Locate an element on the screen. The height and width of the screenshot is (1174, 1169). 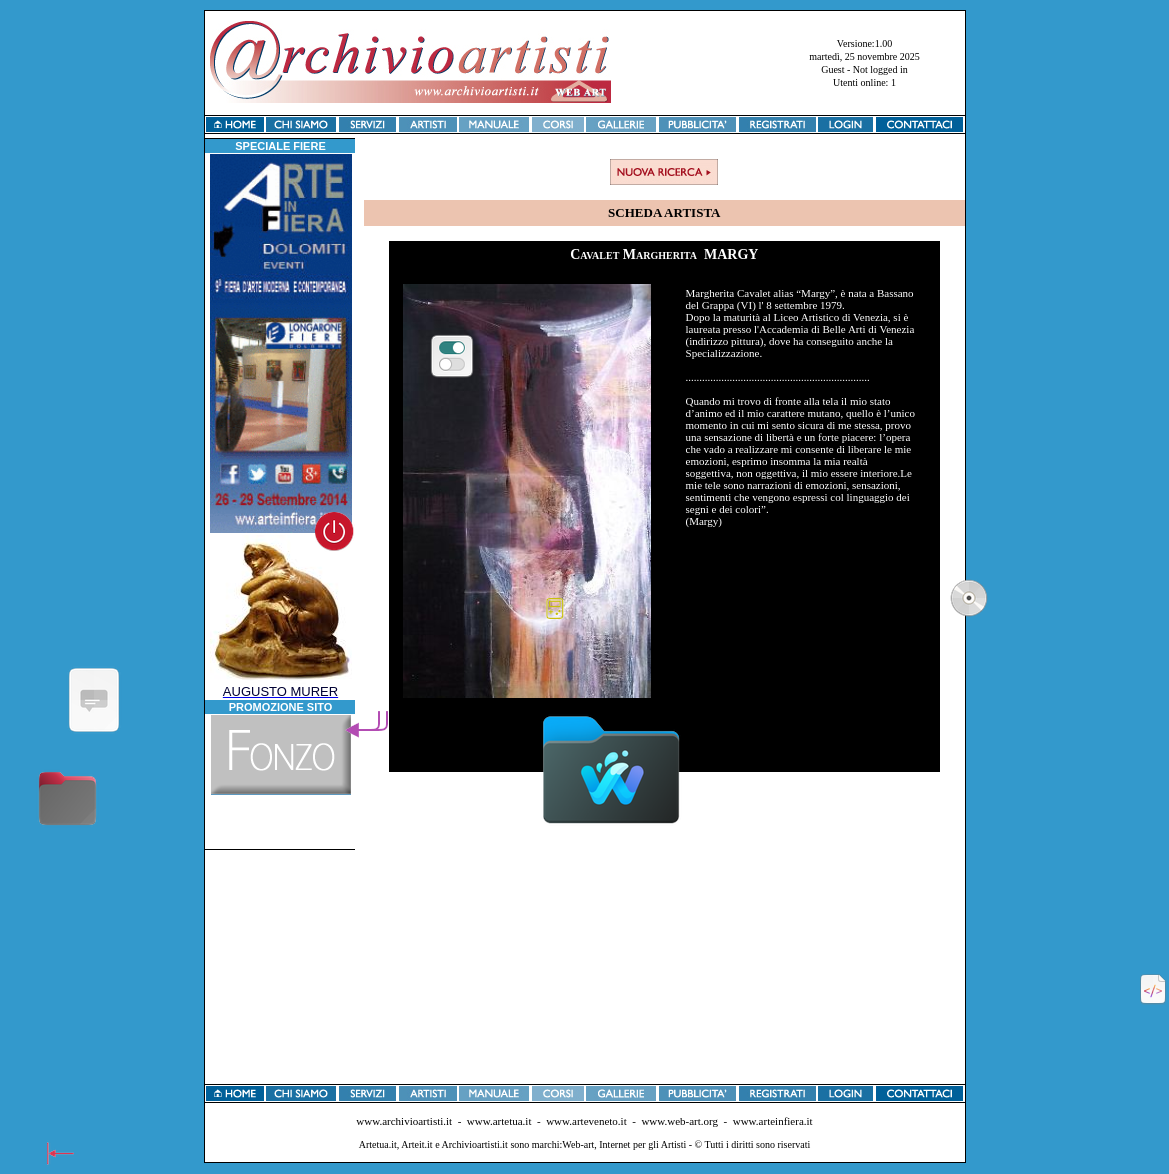
reply all to an email message is located at coordinates (366, 721).